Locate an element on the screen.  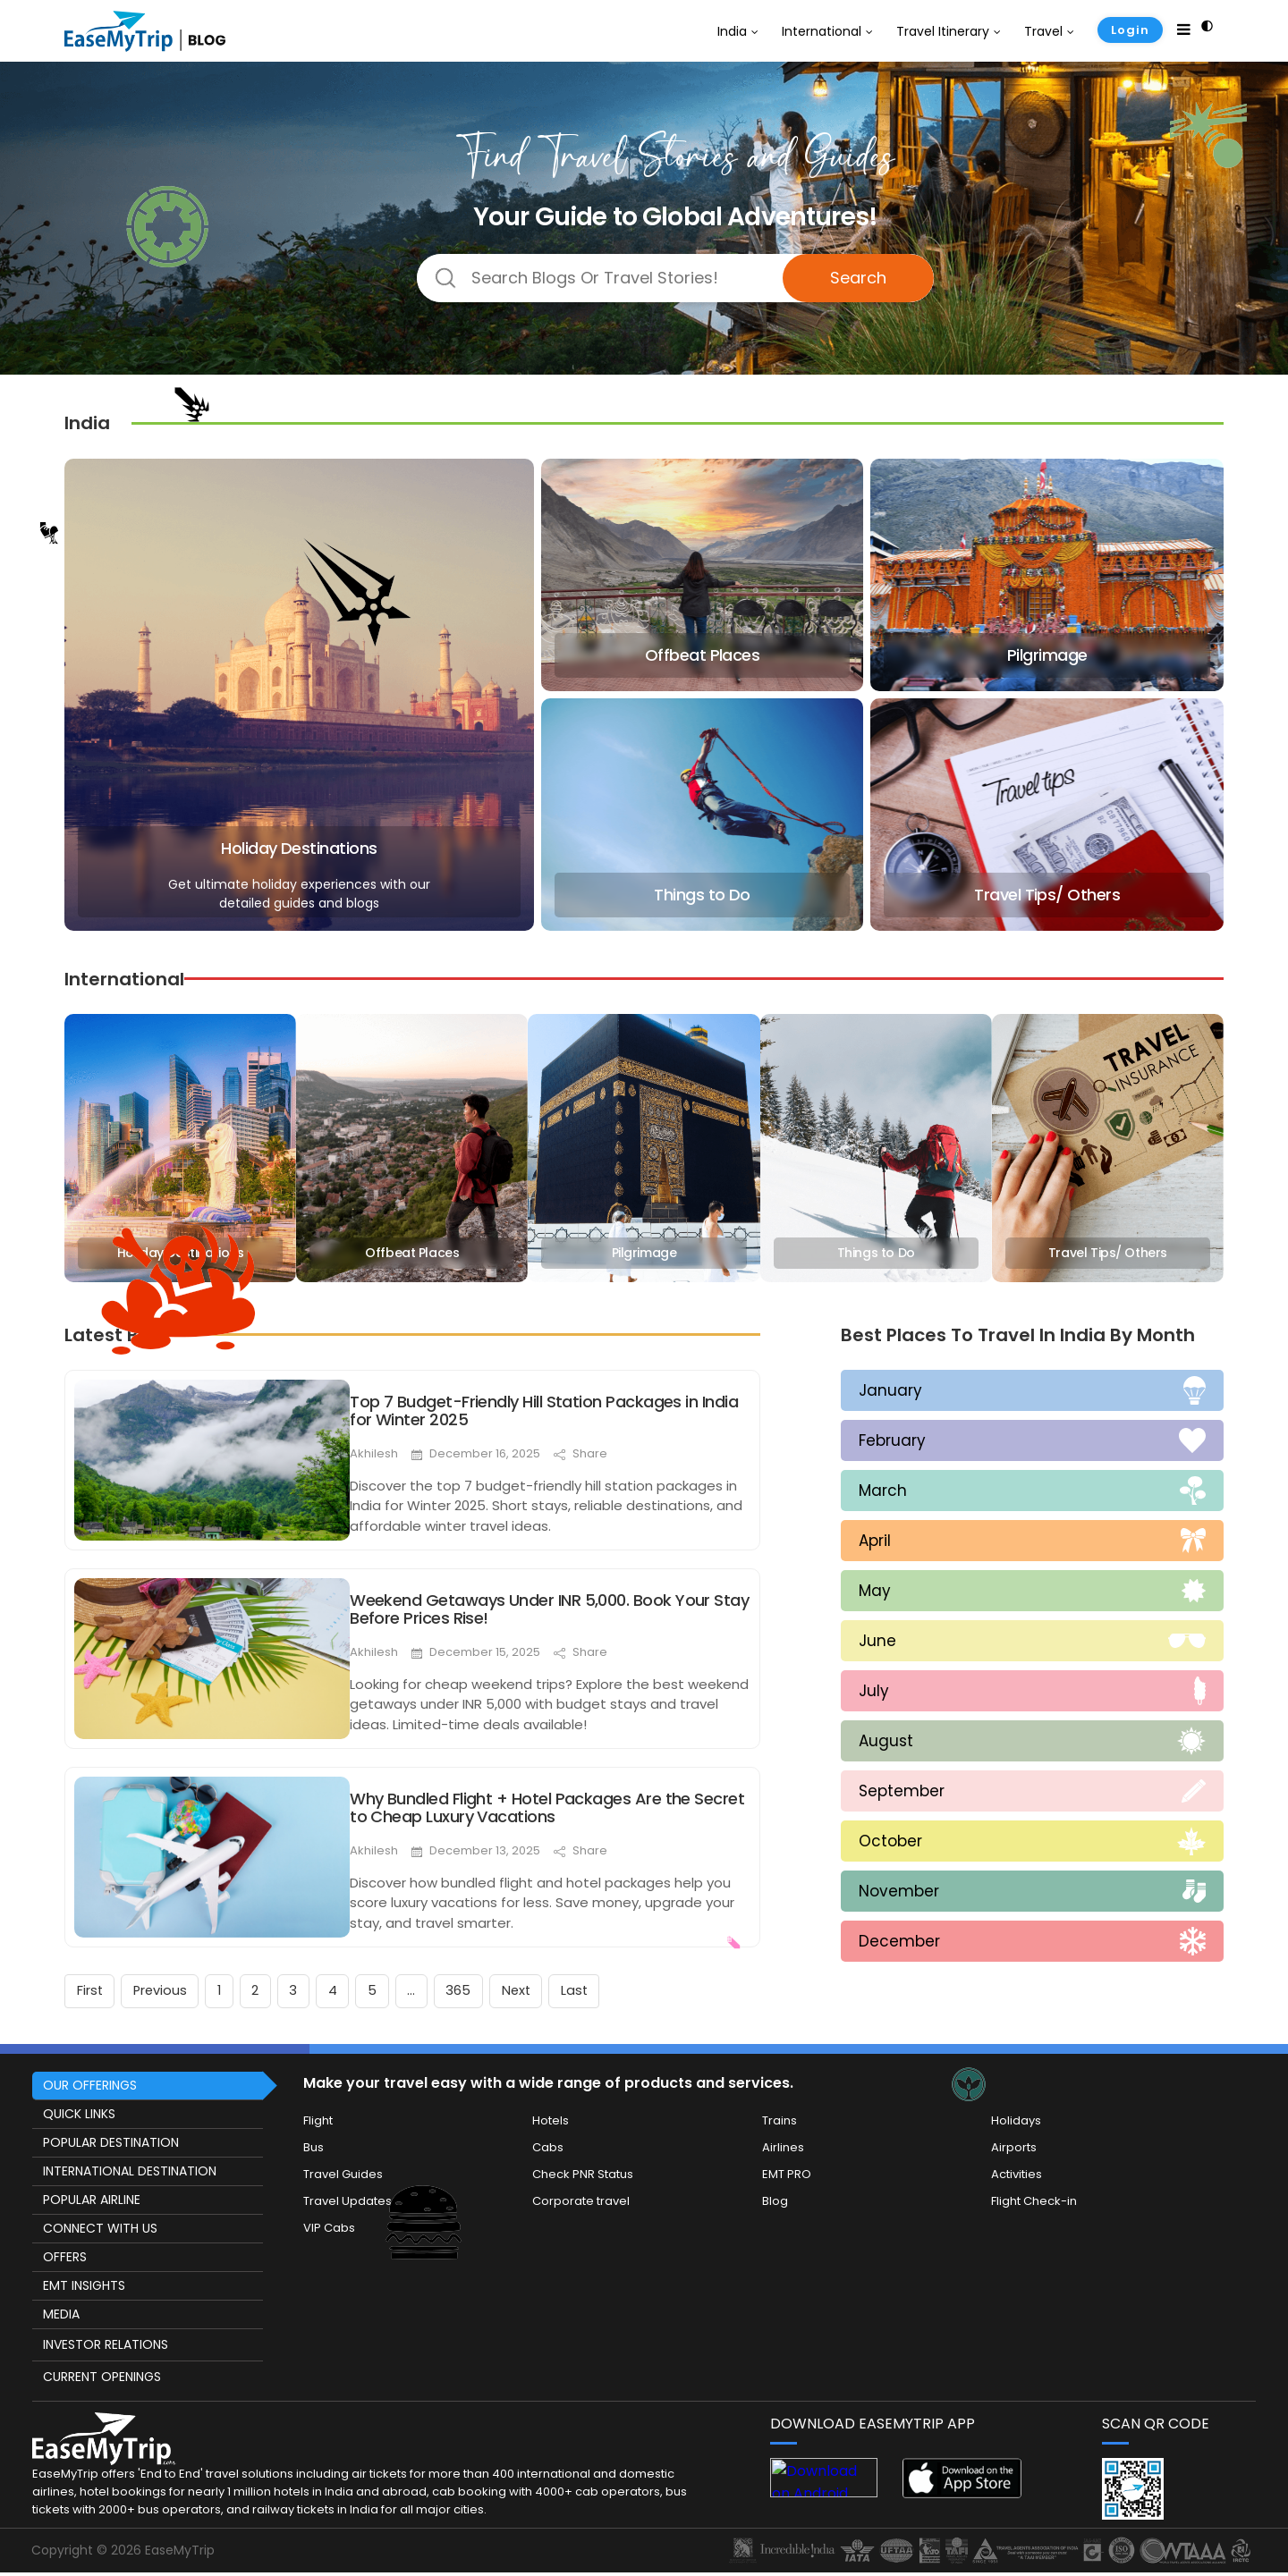
access security settings is located at coordinates (167, 226).